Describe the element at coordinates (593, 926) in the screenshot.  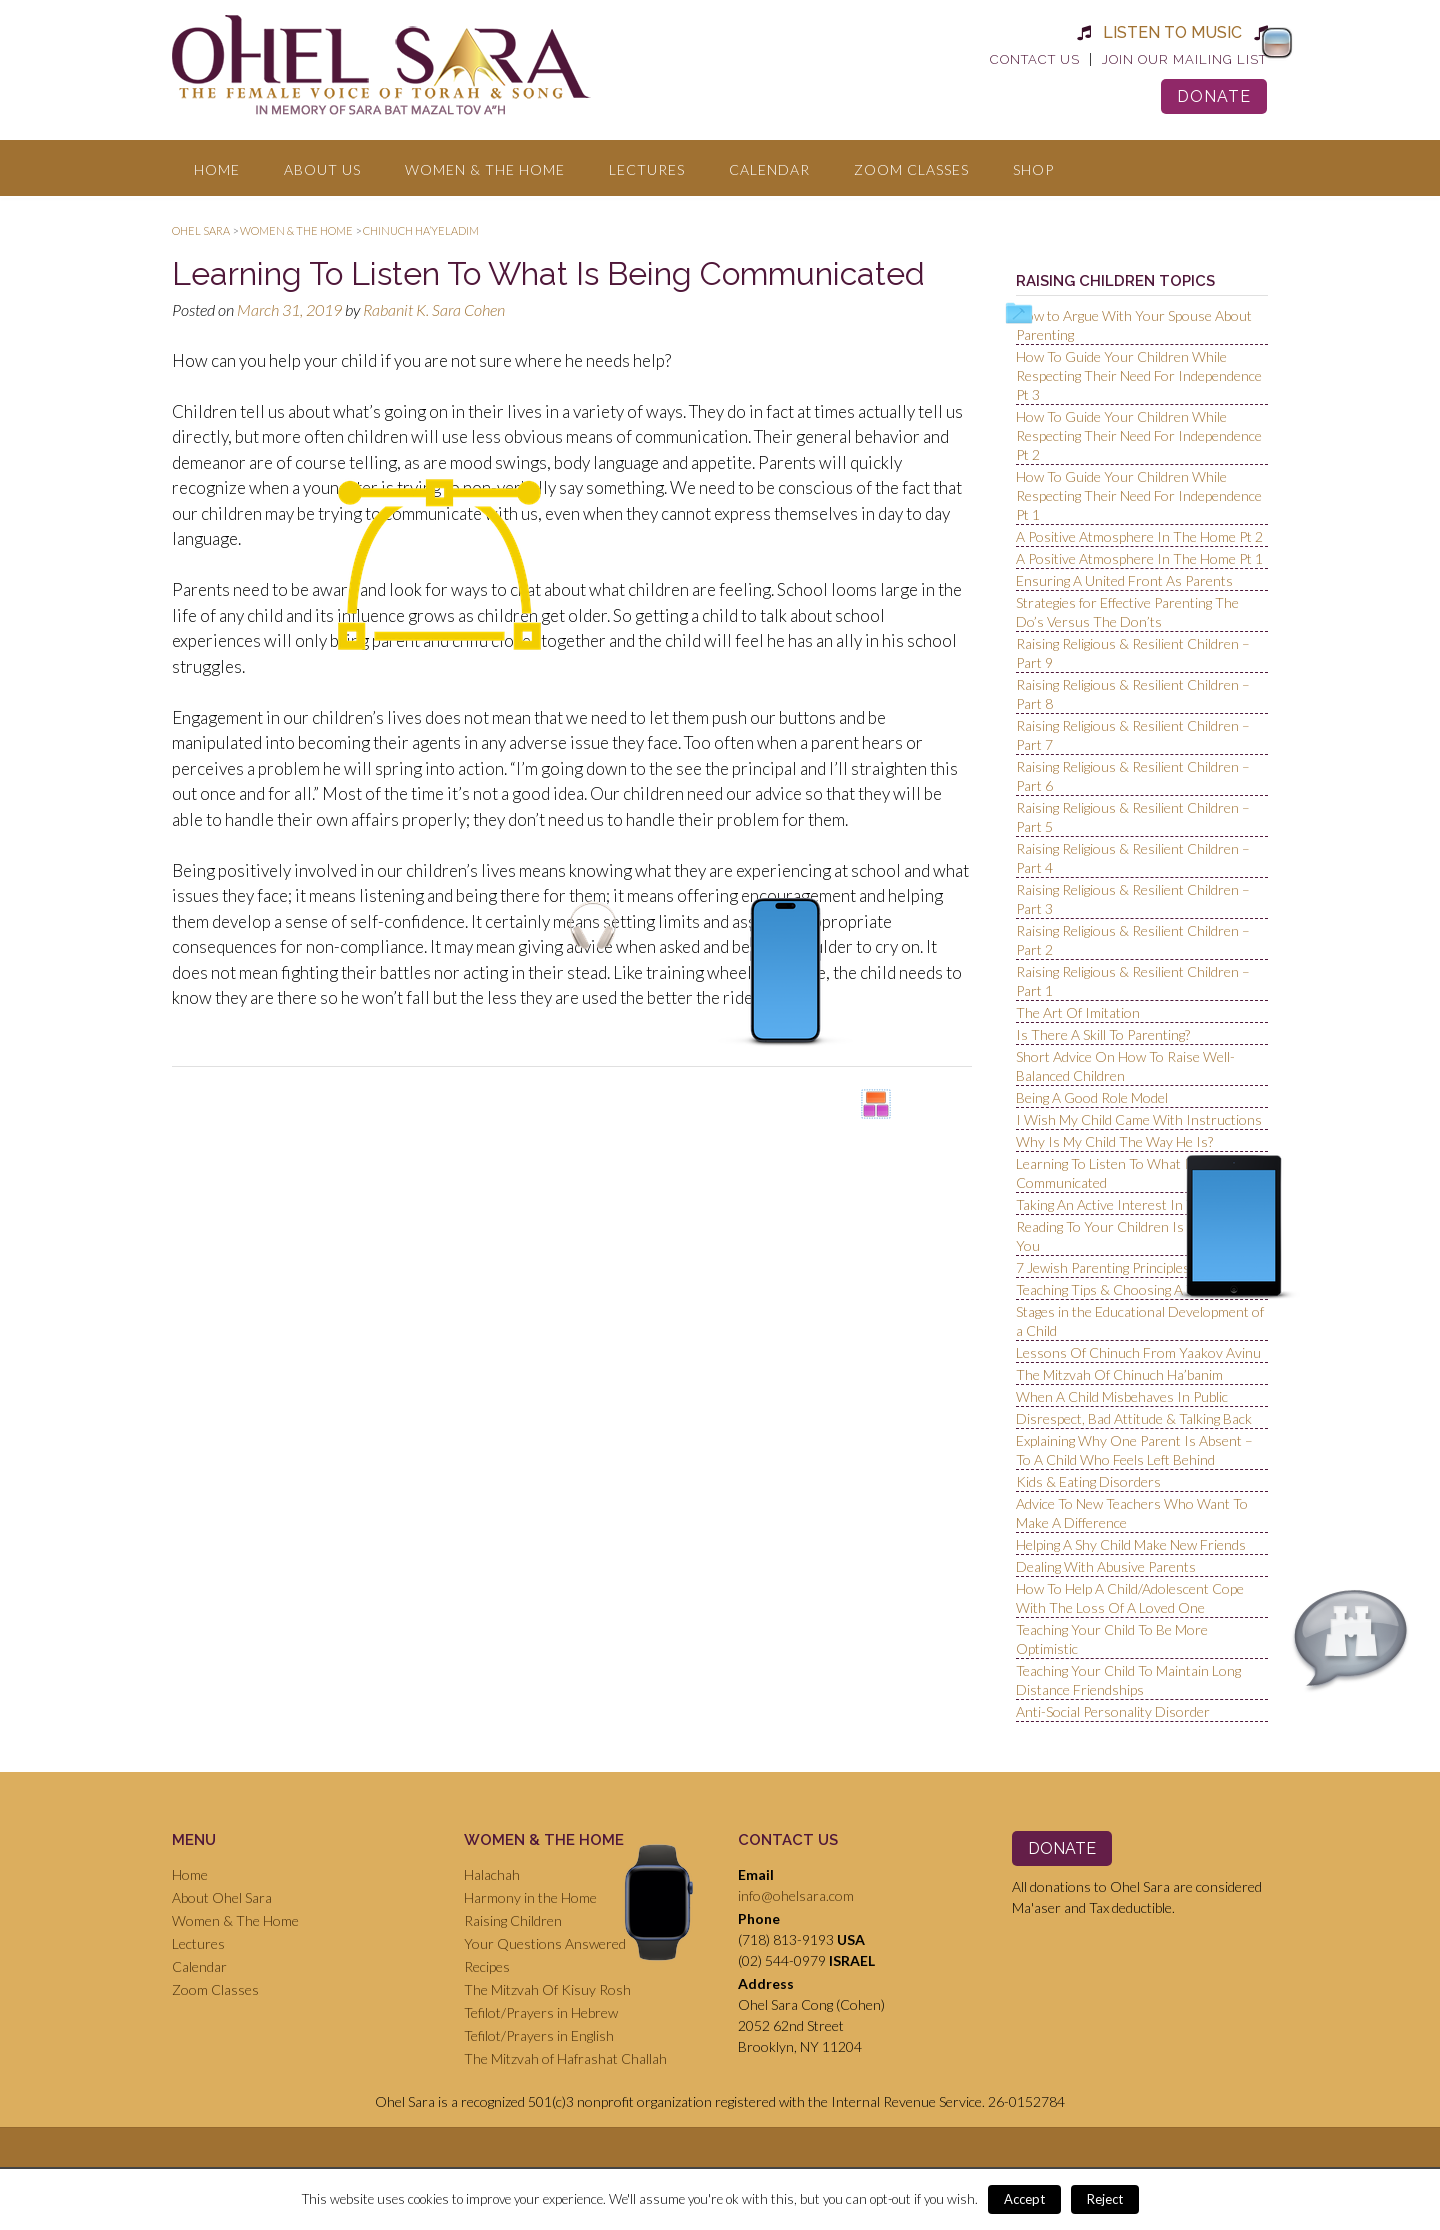
I see `connect bluetooth headphones` at that location.